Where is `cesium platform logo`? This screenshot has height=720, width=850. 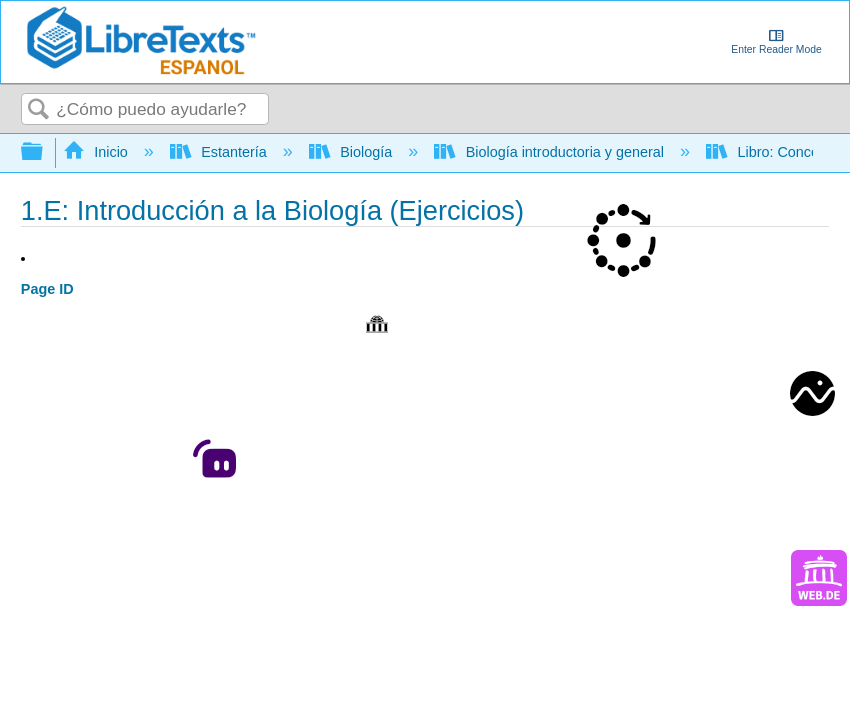 cesium platform logo is located at coordinates (812, 393).